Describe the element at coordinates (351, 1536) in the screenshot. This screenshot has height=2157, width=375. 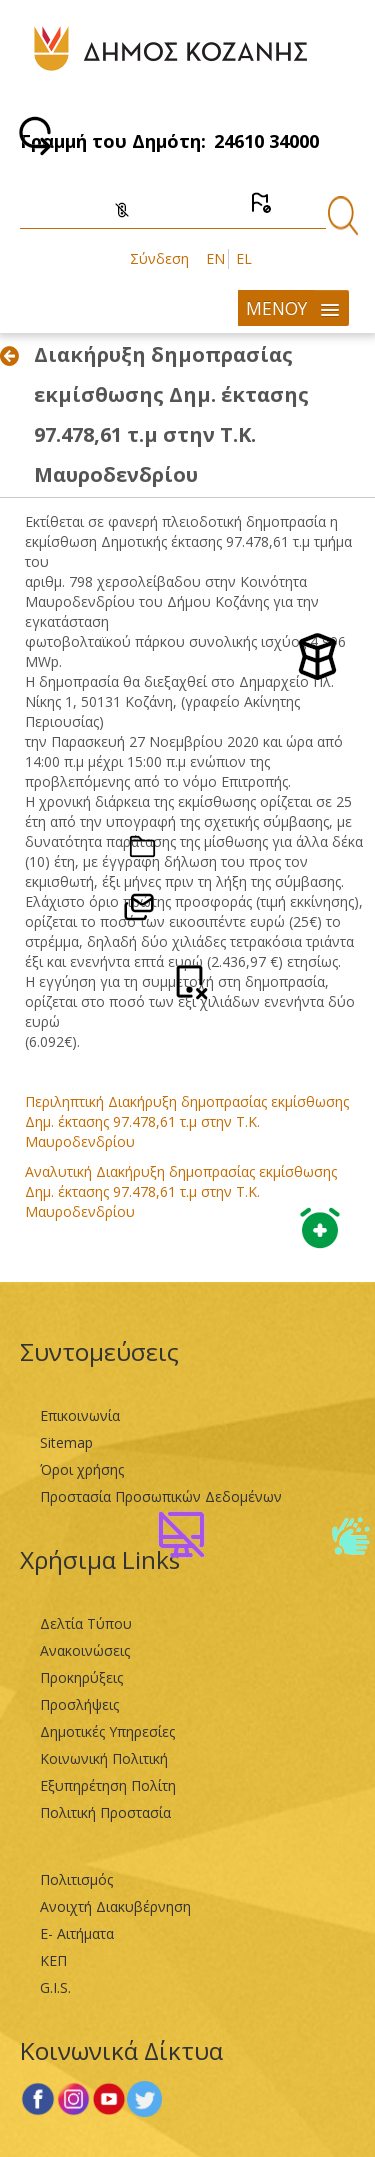
I see `wash hands reminder or hygiene indicator` at that location.